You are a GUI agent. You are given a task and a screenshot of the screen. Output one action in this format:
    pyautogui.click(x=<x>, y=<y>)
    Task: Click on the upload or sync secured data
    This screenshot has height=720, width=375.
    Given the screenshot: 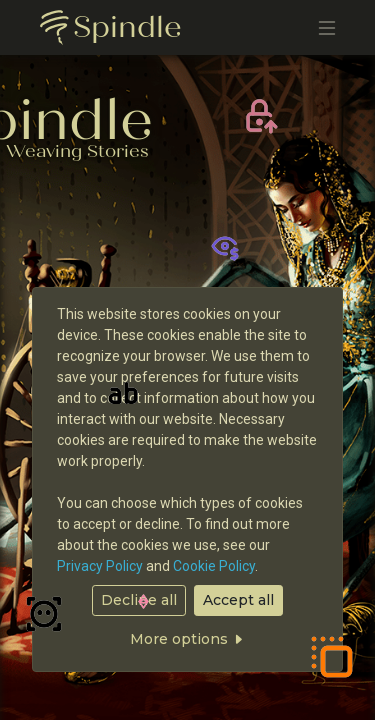 What is the action you would take?
    pyautogui.click(x=259, y=115)
    